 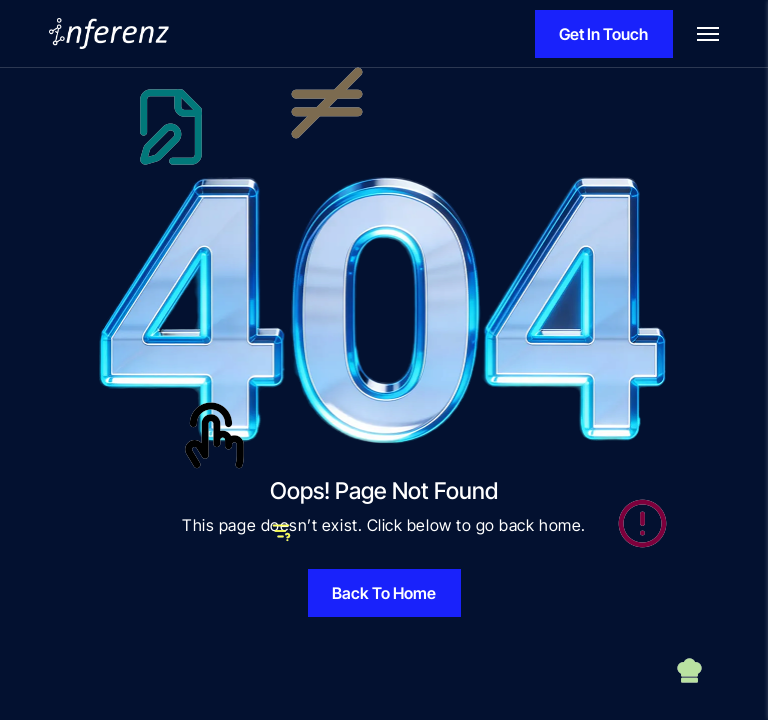 I want to click on edit this document, so click(x=171, y=127).